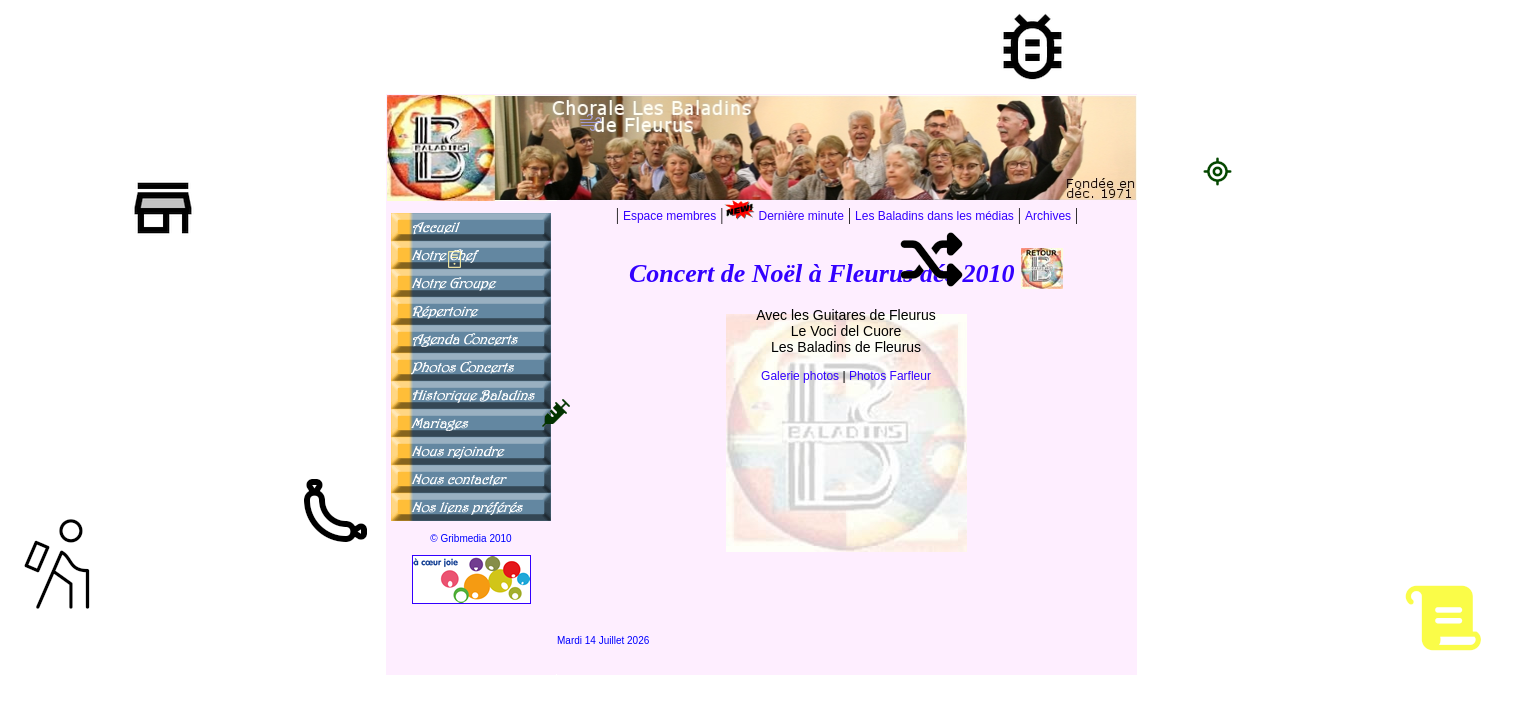 The image size is (1522, 720). What do you see at coordinates (1032, 46) in the screenshot?
I see `report a bug or issue` at bounding box center [1032, 46].